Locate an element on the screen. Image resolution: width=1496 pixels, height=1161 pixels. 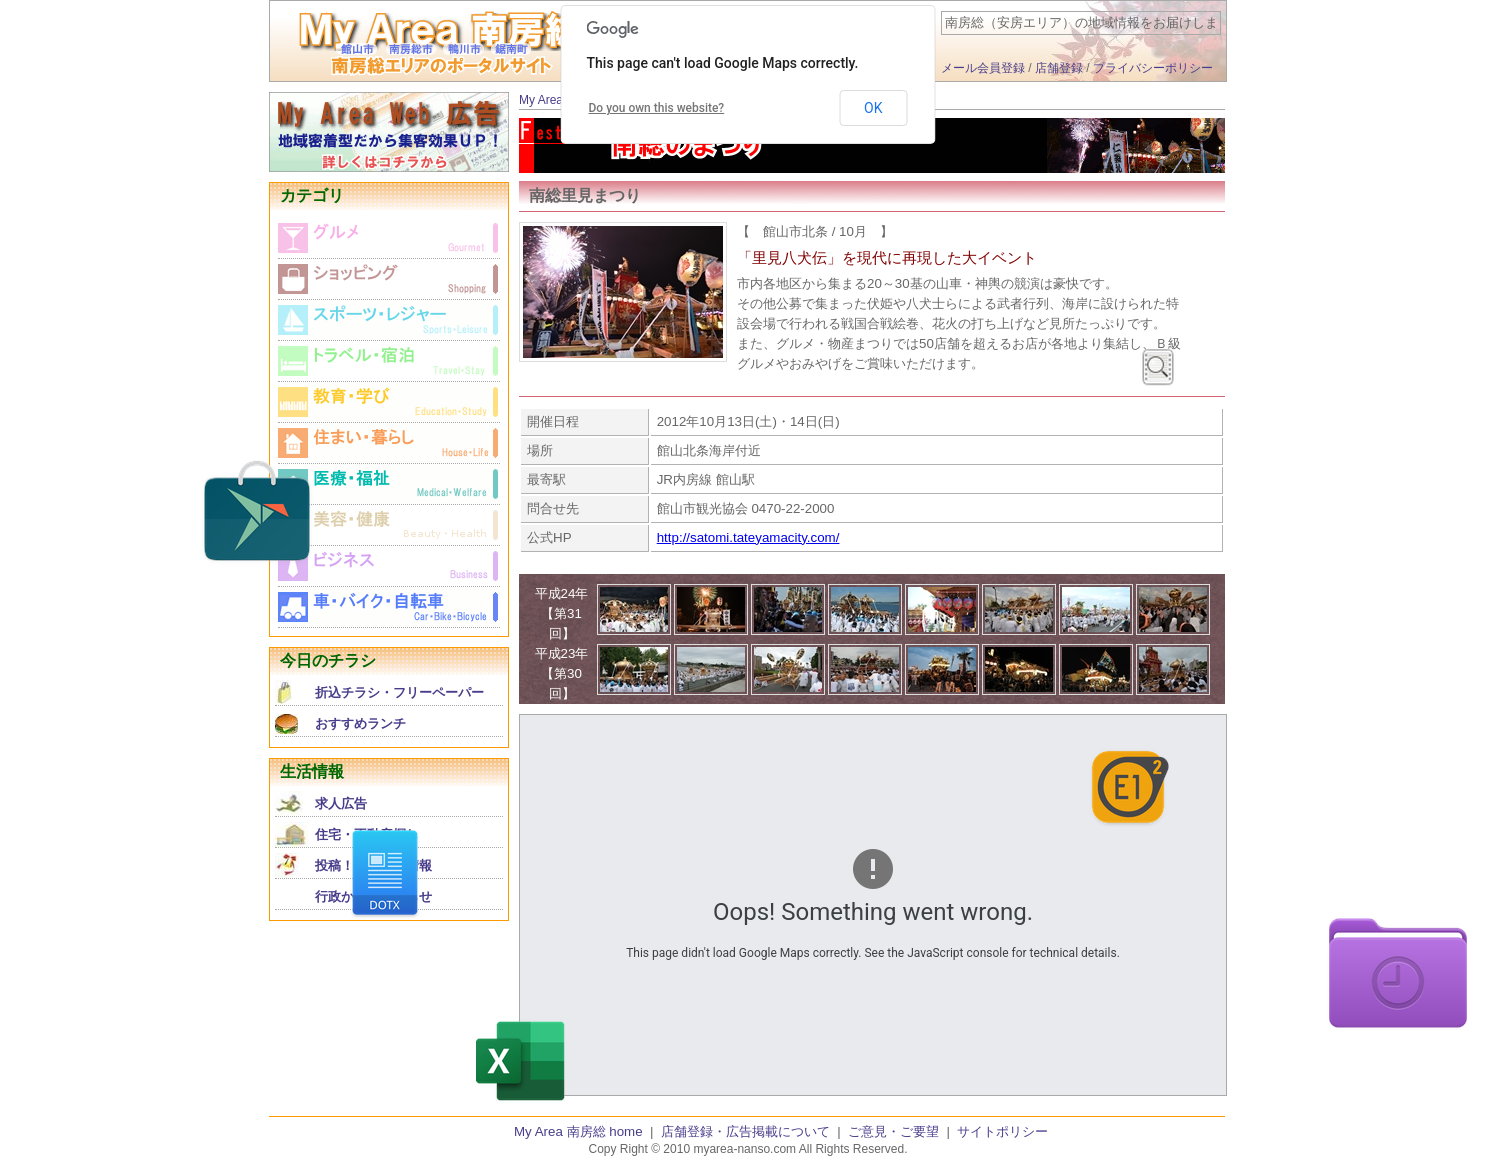
launch Half-Life 2: Episode One is located at coordinates (1128, 787).